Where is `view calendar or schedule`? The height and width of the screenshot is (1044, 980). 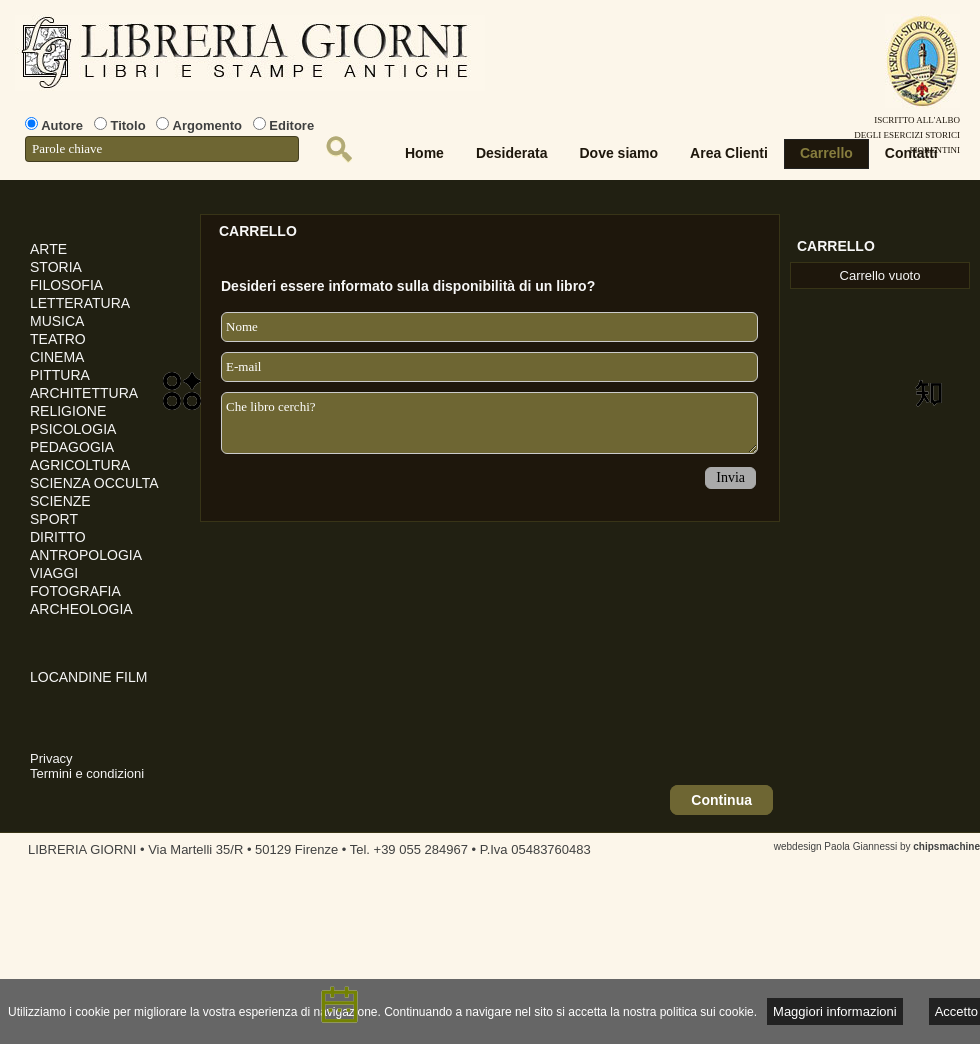
view calendar or schedule is located at coordinates (339, 1006).